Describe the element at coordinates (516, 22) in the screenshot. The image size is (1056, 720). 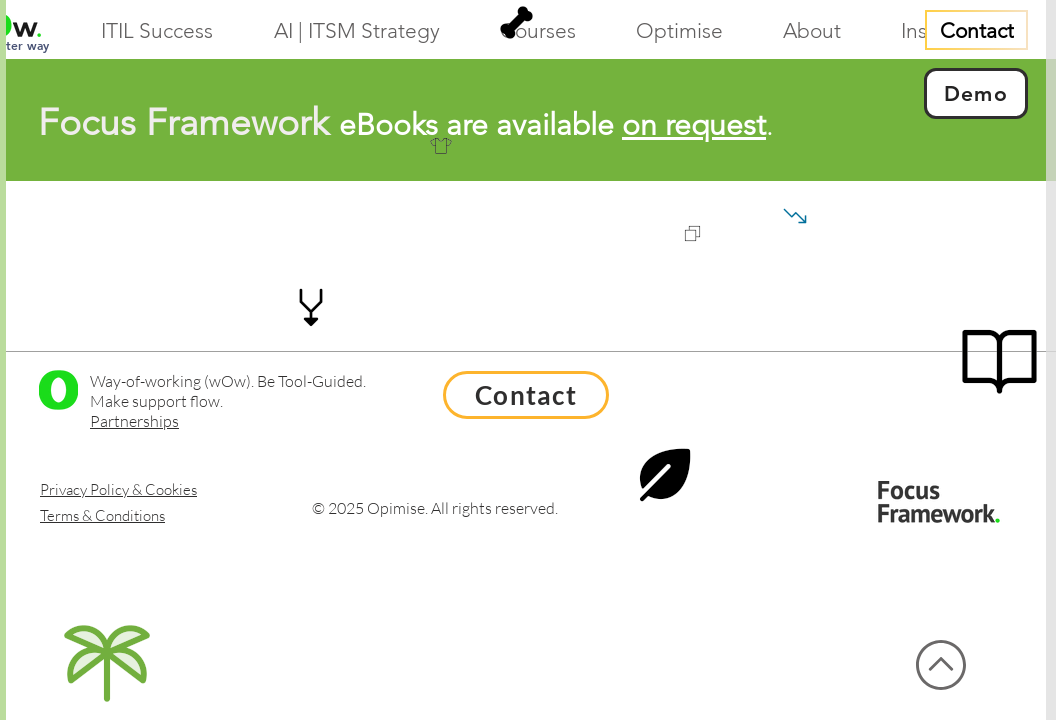
I see `access pet-related features or settings` at that location.